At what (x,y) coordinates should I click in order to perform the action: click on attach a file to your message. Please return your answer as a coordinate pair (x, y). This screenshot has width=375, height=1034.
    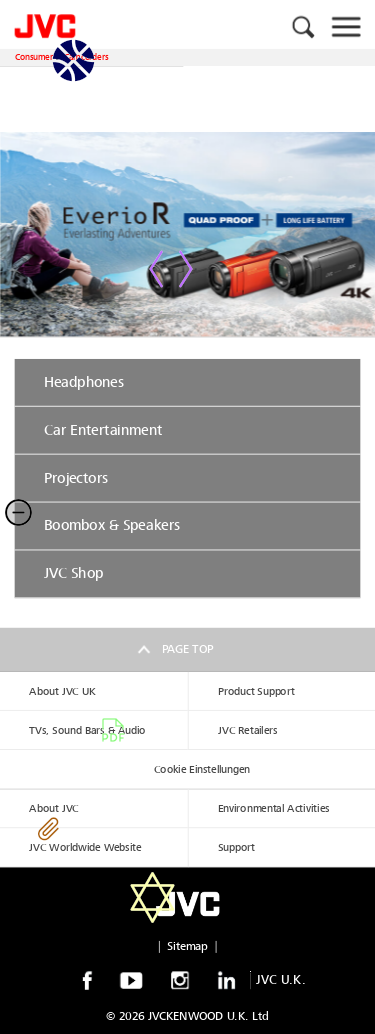
    Looking at the image, I should click on (48, 829).